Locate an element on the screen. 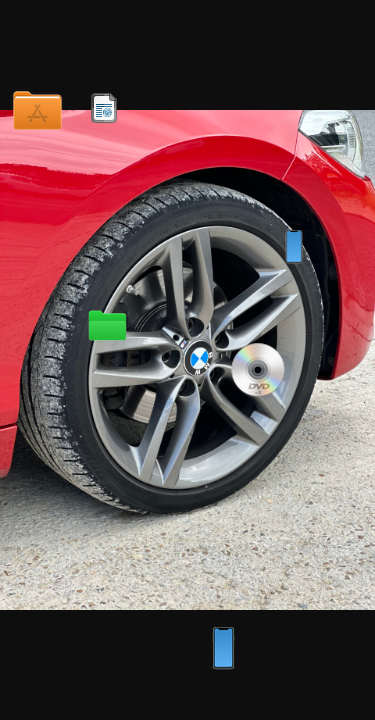 This screenshot has height=720, width=375. iPhone XS Max device connected to your Mac is located at coordinates (294, 247).